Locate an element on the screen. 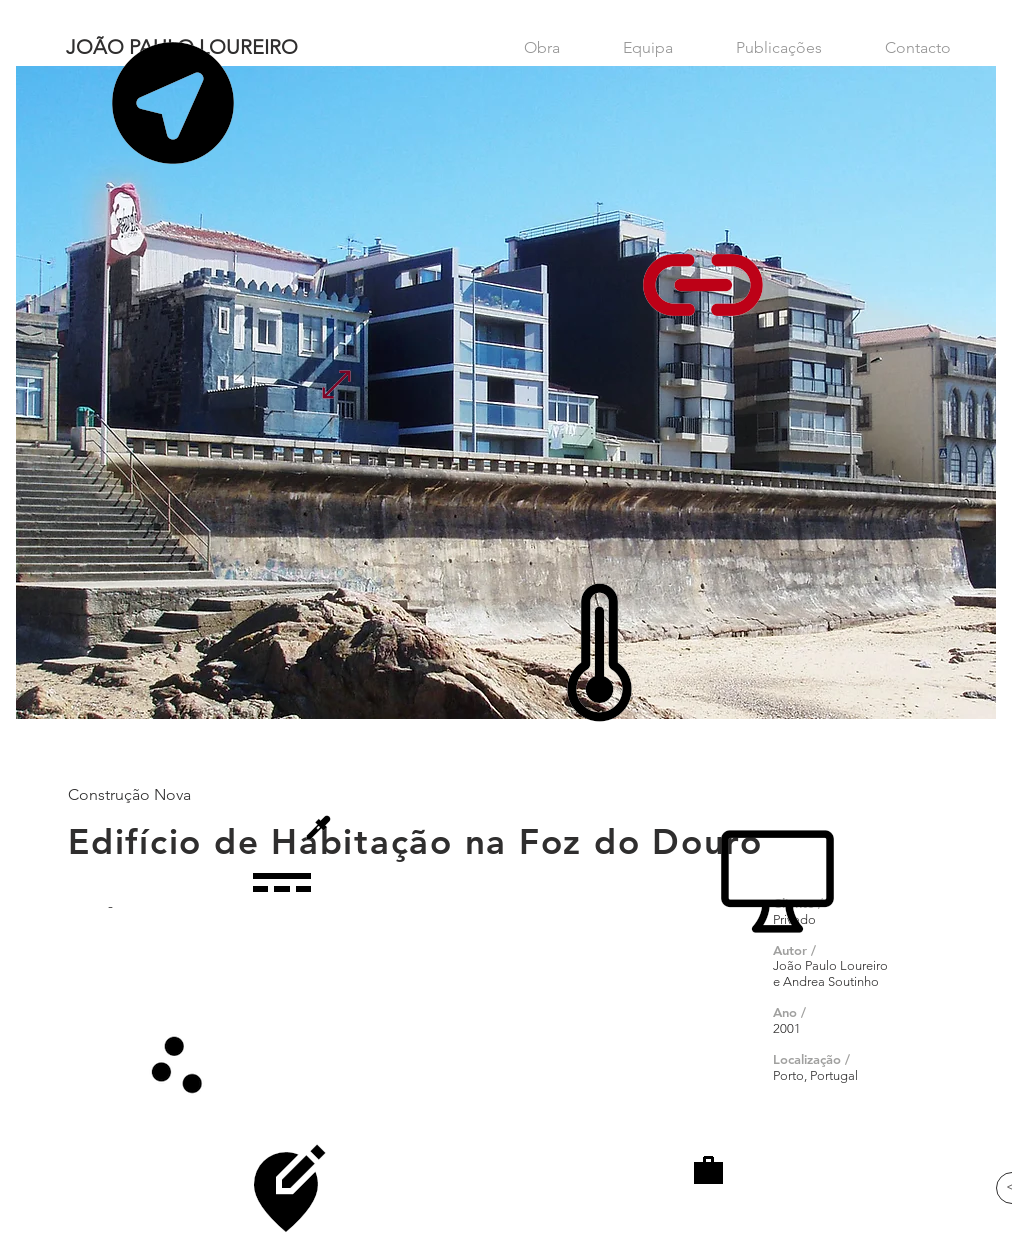  view data as a scatter plot chart is located at coordinates (177, 1065).